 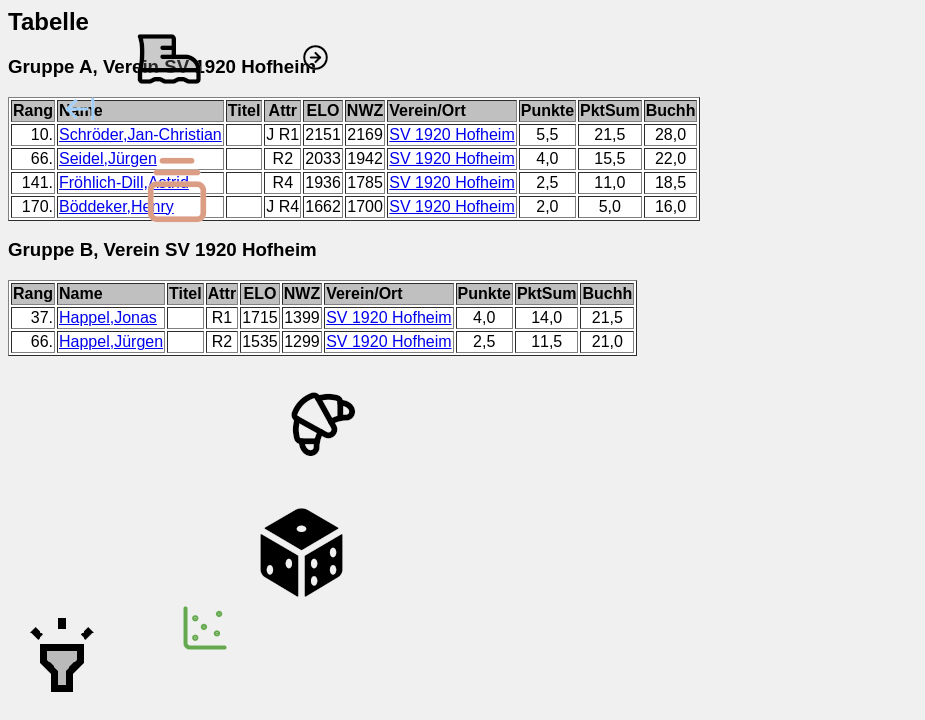 I want to click on view scatter plot data visualization, so click(x=205, y=628).